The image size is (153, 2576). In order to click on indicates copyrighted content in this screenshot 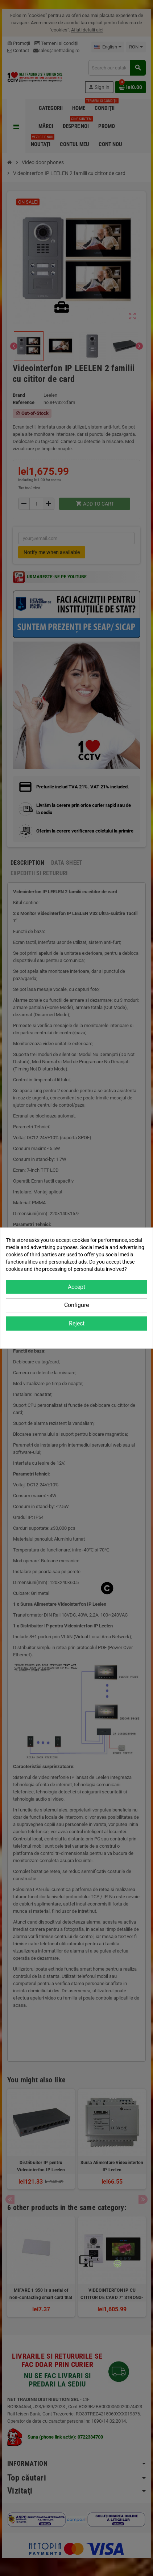, I will do `click(107, 1588)`.